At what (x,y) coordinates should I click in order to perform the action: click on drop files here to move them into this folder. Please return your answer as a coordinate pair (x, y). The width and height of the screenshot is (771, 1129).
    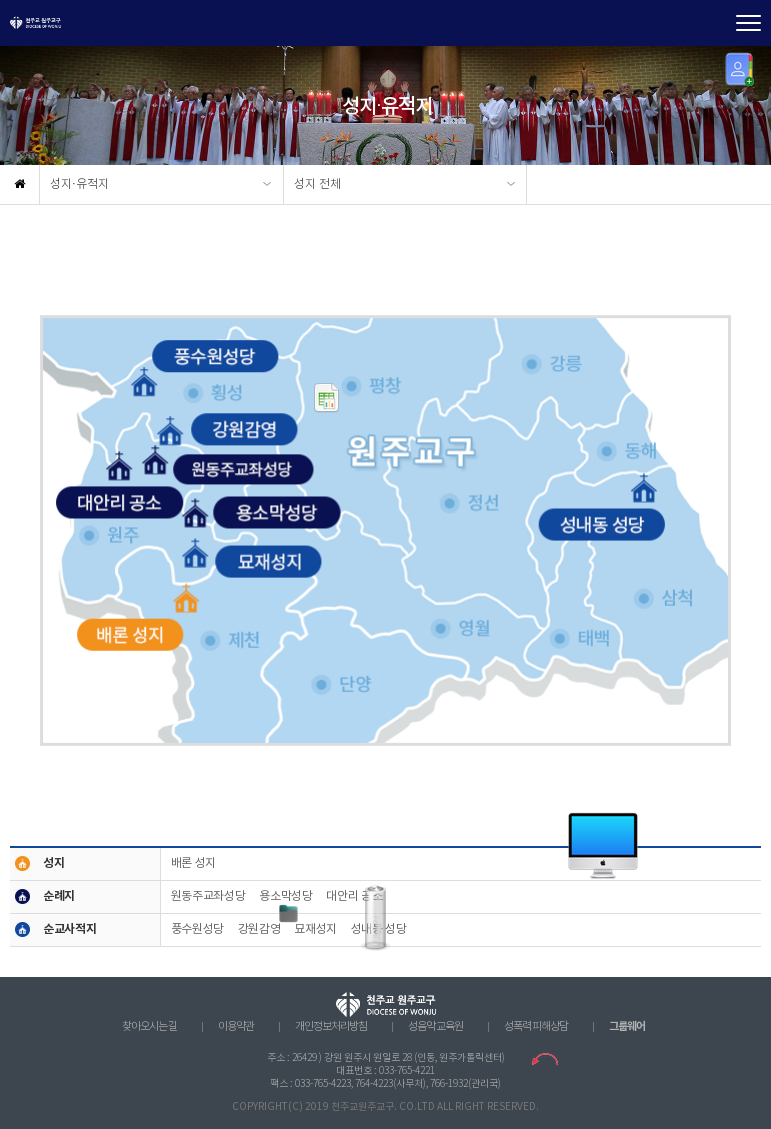
    Looking at the image, I should click on (288, 913).